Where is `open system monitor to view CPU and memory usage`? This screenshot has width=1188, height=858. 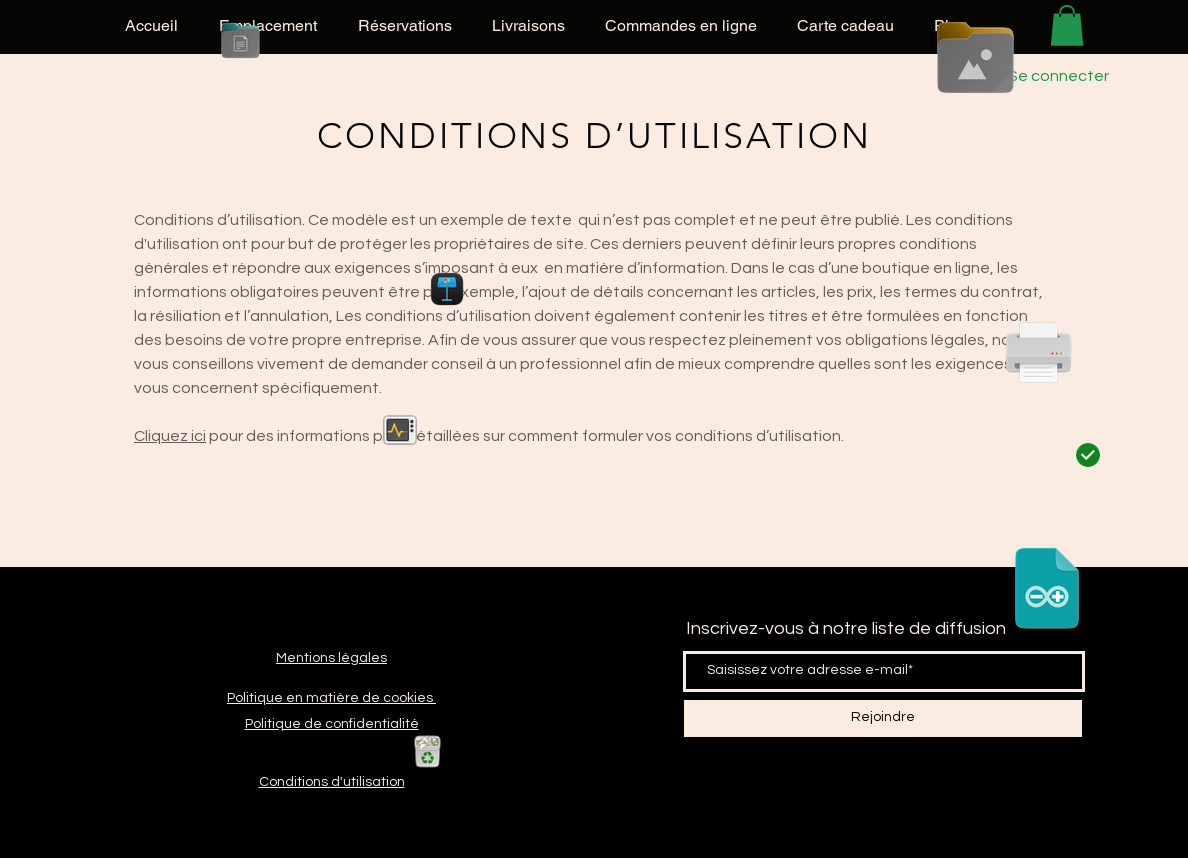
open system monitor to view CPU and memory usage is located at coordinates (400, 430).